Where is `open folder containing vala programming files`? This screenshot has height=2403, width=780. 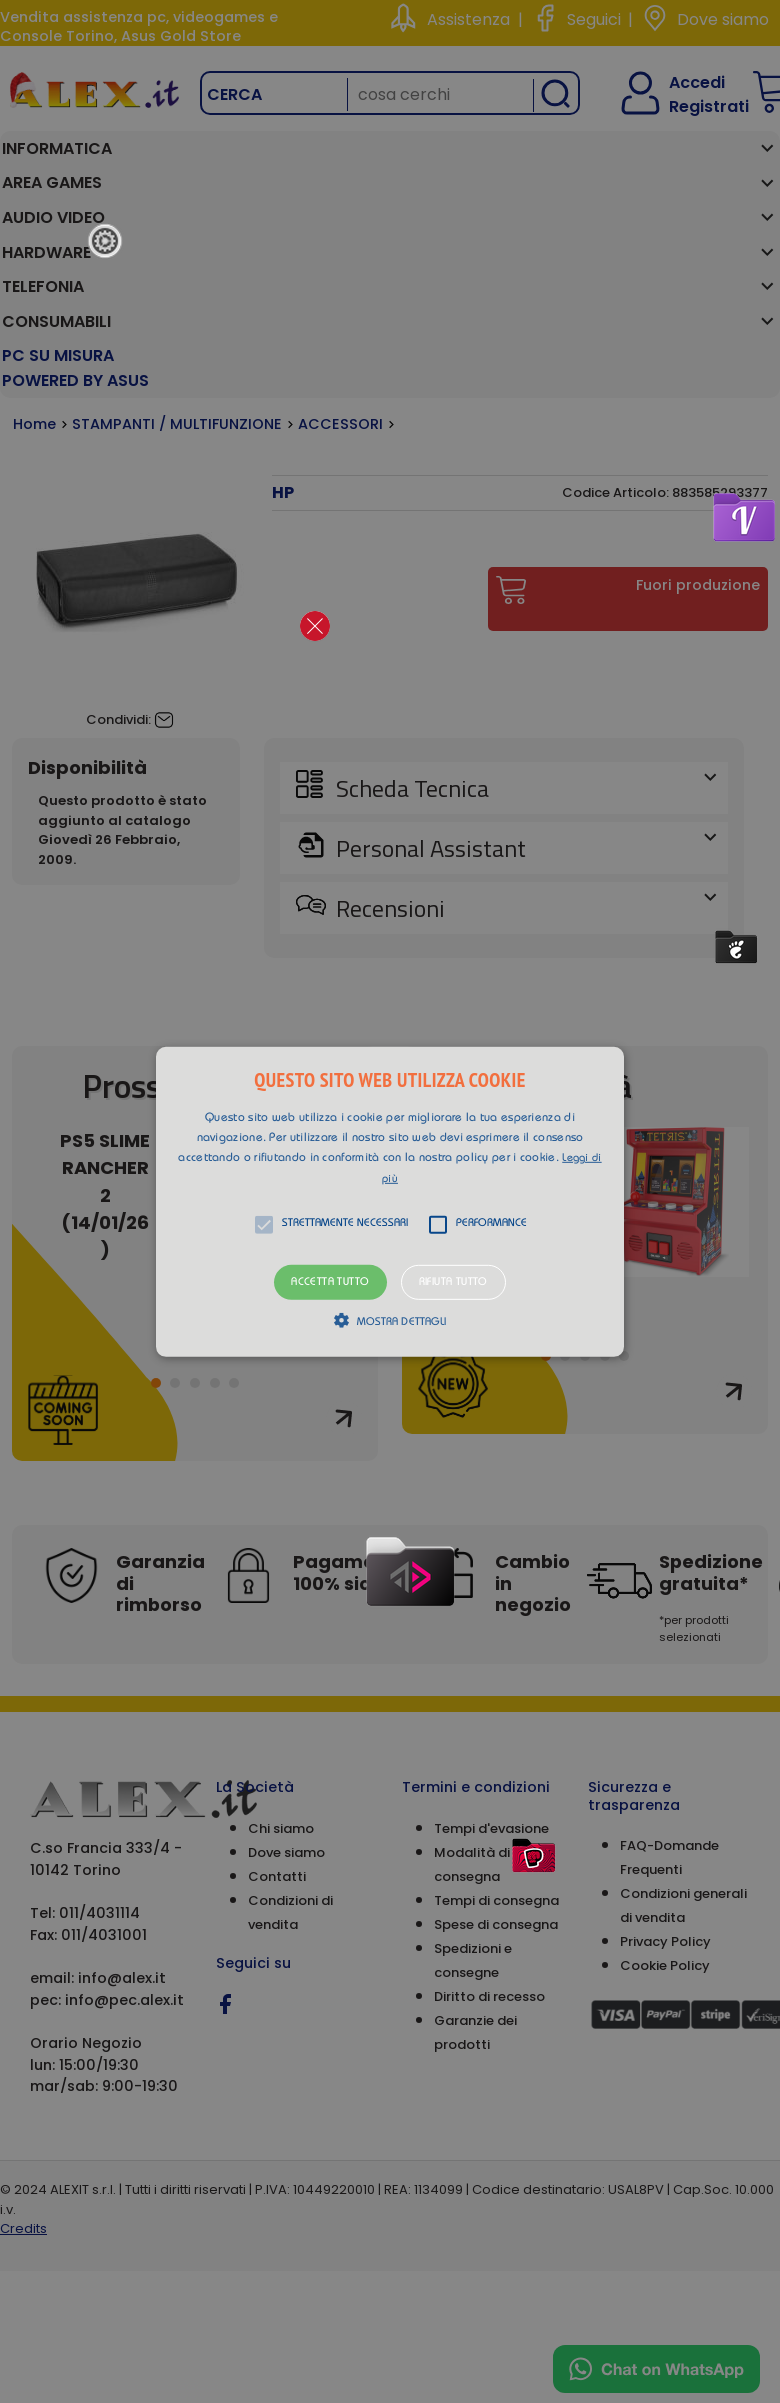 open folder containing vala programming files is located at coordinates (744, 519).